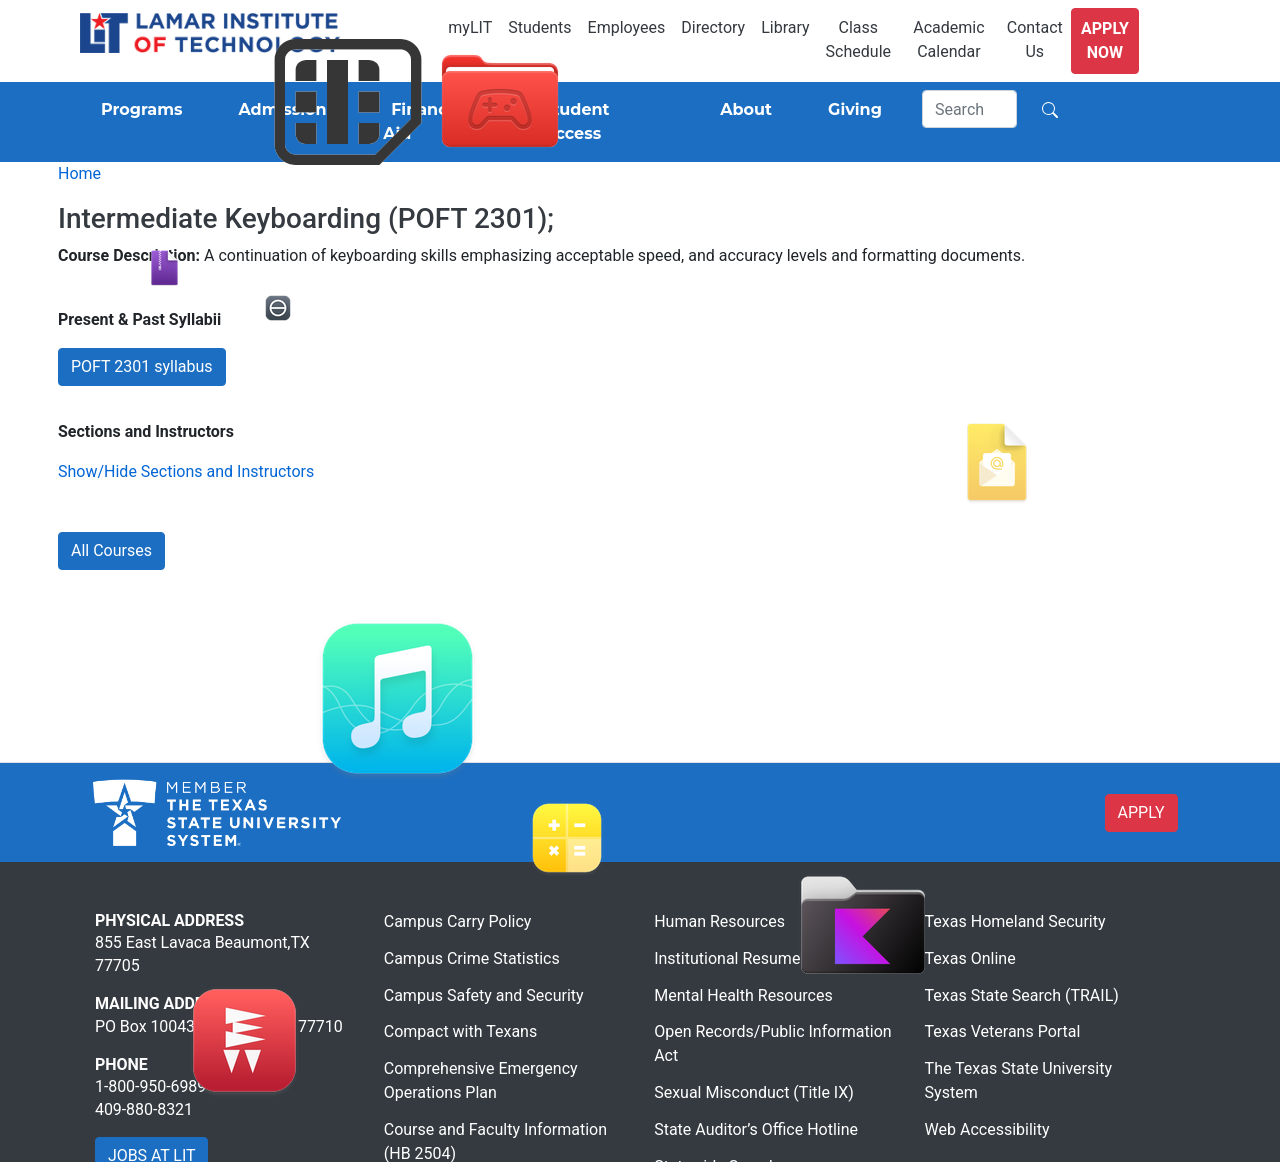  Describe the element at coordinates (278, 308) in the screenshot. I see `suspend or pause an application` at that location.